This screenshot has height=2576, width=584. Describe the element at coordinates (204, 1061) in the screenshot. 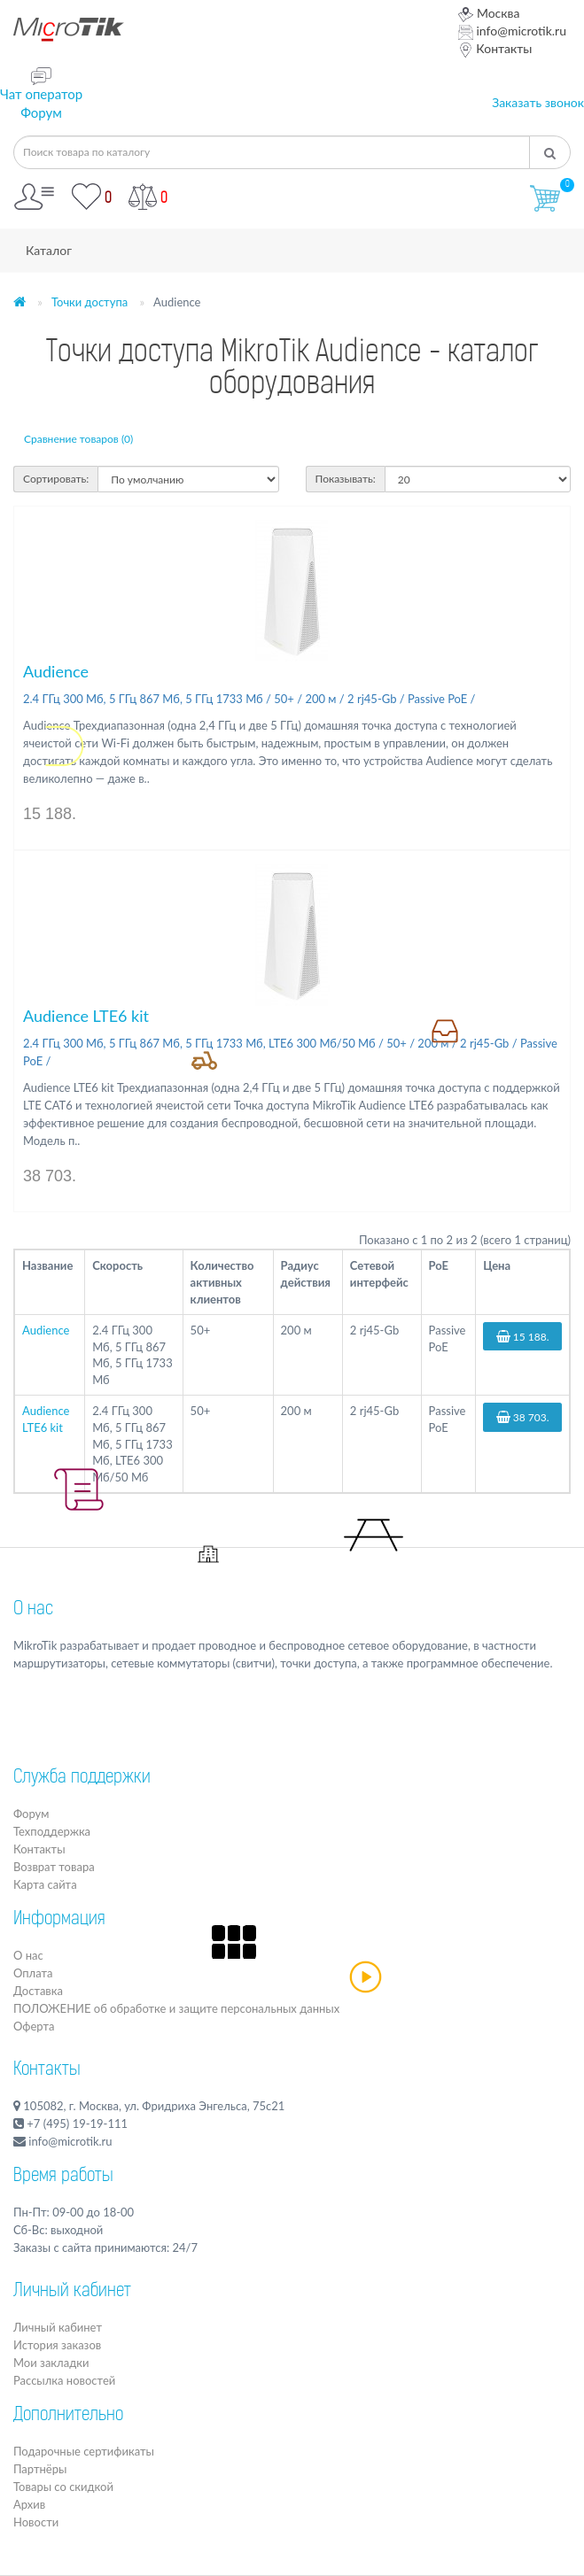

I see `select moped or scooter delivery option` at that location.